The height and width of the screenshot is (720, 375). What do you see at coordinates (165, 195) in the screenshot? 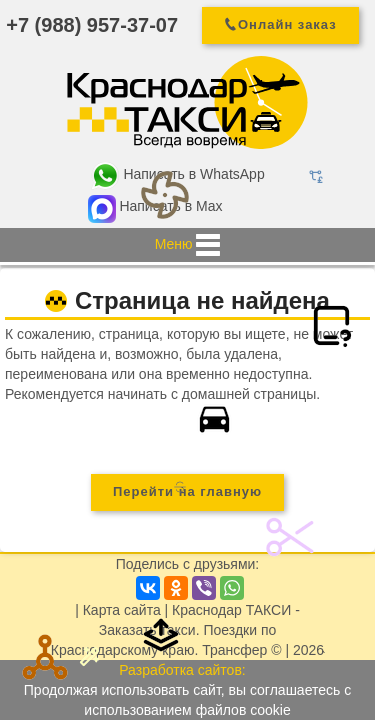
I see `adjust fan or ventilation settings` at bounding box center [165, 195].